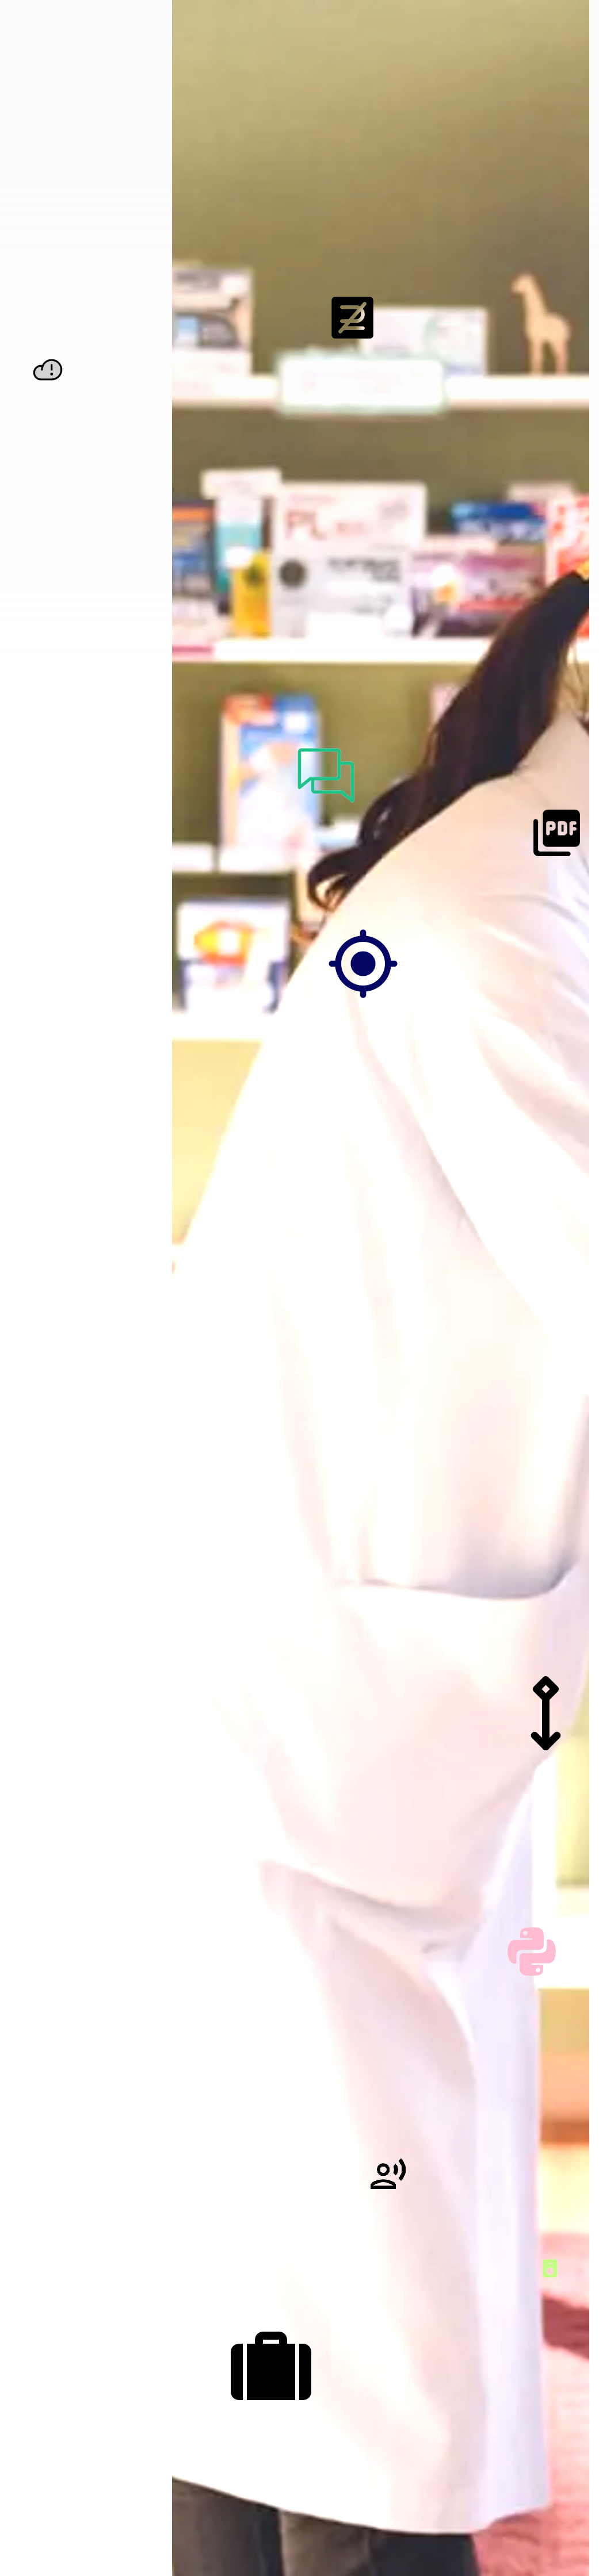  Describe the element at coordinates (326, 774) in the screenshot. I see `open your conversations` at that location.